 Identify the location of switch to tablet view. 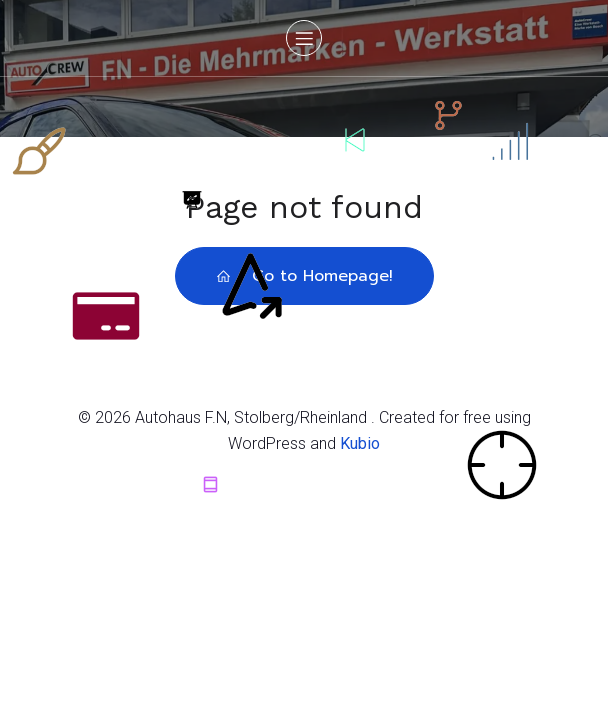
(210, 484).